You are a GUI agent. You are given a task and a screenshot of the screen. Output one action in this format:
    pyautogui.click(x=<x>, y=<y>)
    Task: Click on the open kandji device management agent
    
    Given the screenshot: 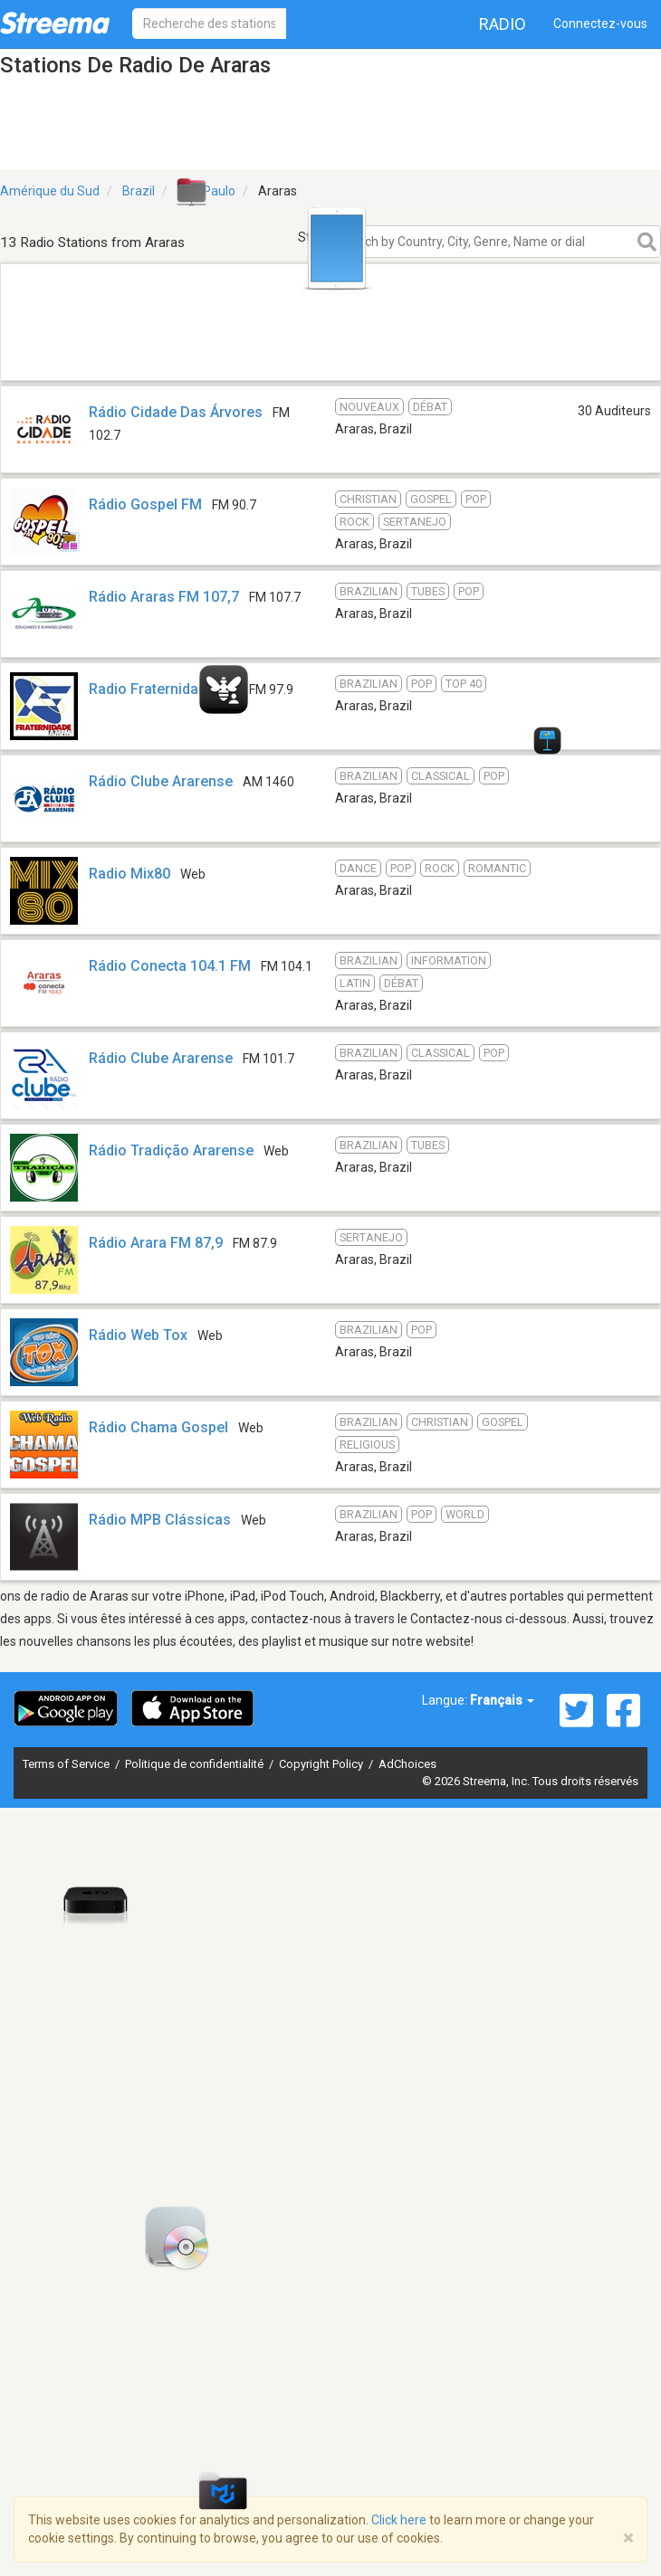 What is the action you would take?
    pyautogui.click(x=224, y=689)
    